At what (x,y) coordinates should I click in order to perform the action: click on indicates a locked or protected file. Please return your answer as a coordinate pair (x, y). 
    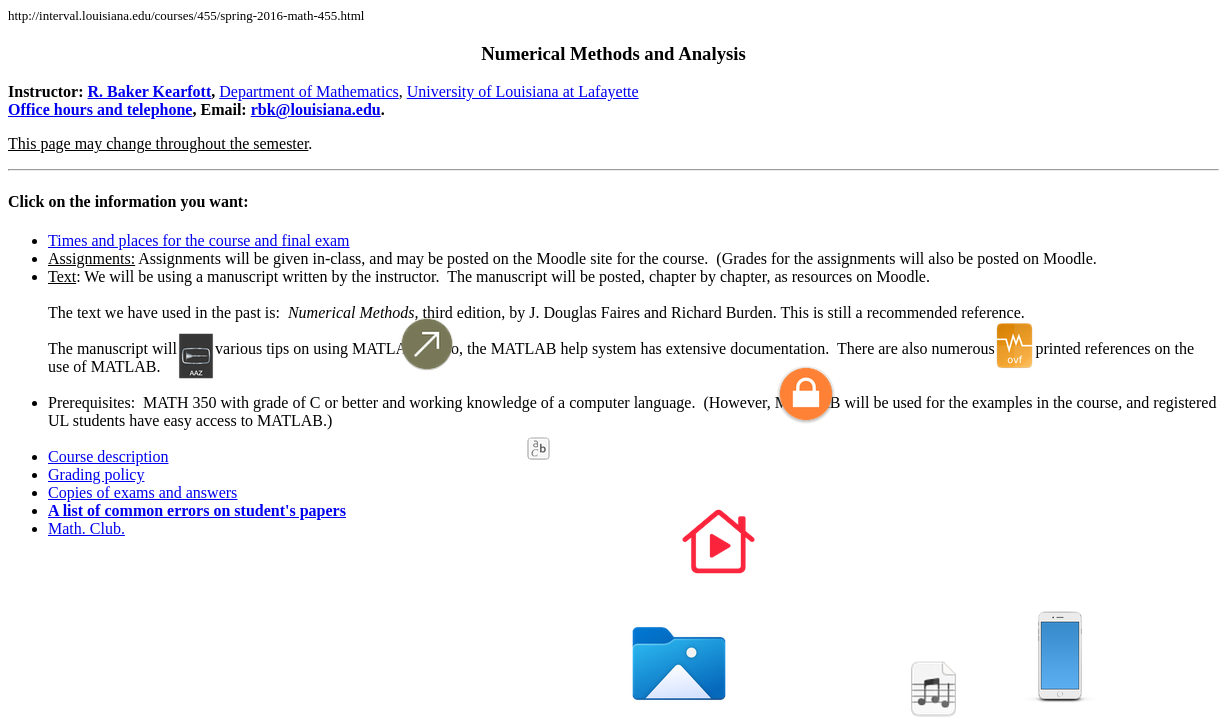
    Looking at the image, I should click on (806, 394).